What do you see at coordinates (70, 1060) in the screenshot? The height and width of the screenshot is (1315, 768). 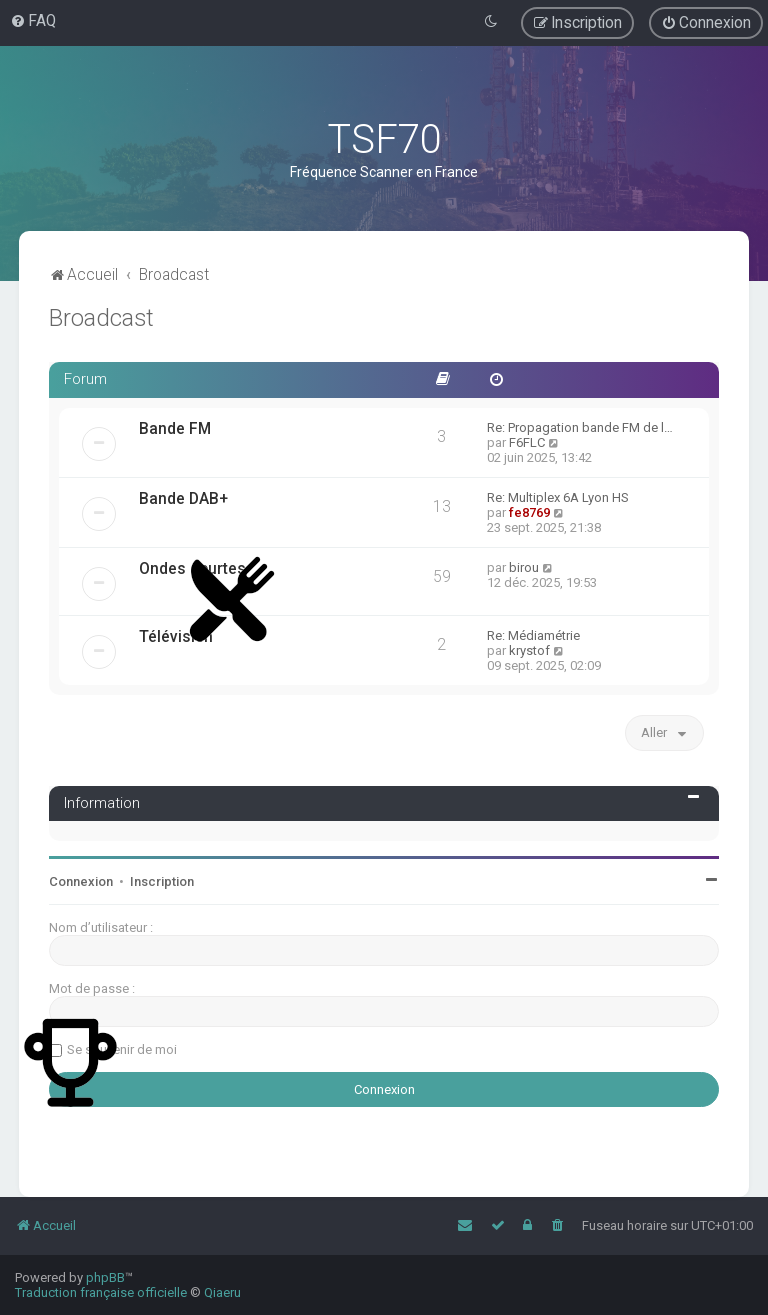 I see `view achievements or awards` at bounding box center [70, 1060].